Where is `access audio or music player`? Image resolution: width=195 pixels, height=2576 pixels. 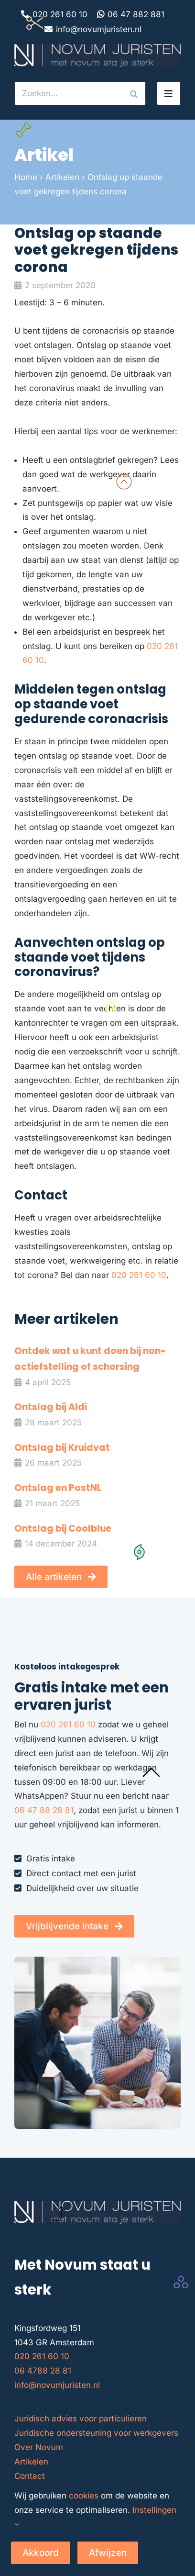 access audio or music player is located at coordinates (110, 1007).